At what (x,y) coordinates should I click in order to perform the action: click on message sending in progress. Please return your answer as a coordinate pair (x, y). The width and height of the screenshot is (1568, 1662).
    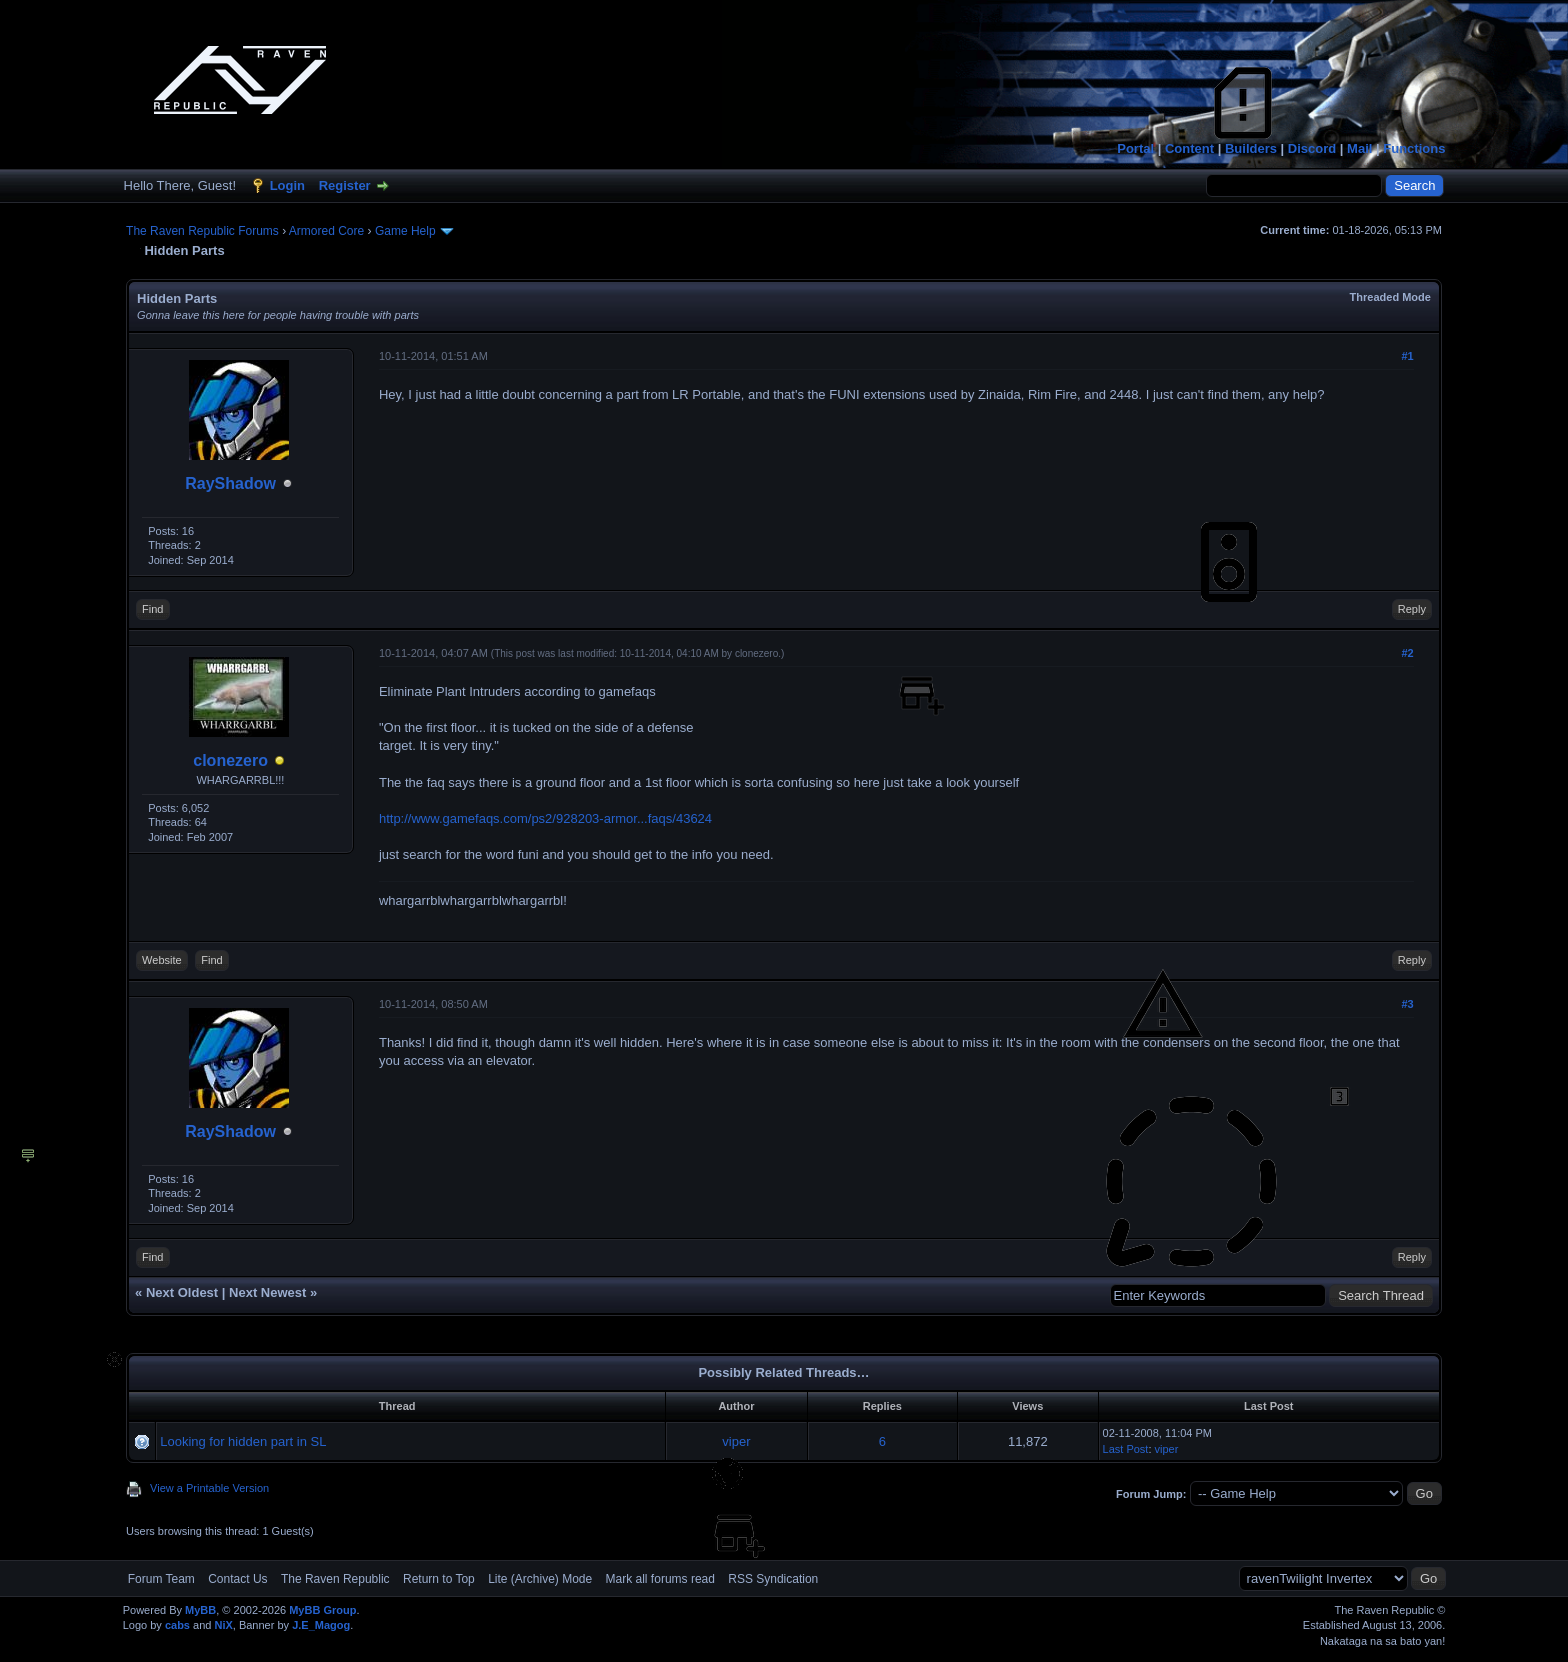
    Looking at the image, I should click on (1191, 1181).